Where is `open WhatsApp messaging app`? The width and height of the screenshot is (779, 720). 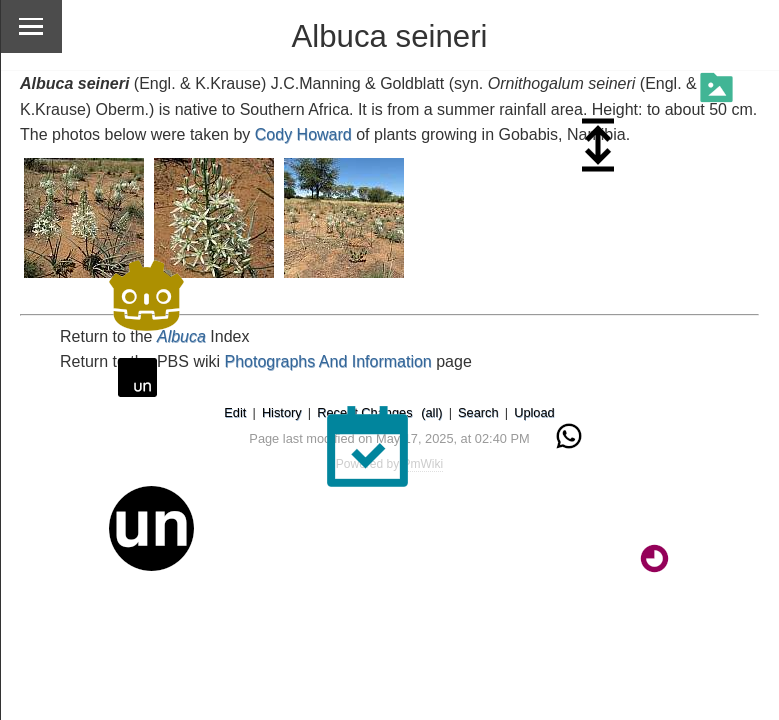
open WhatsApp messaging app is located at coordinates (569, 436).